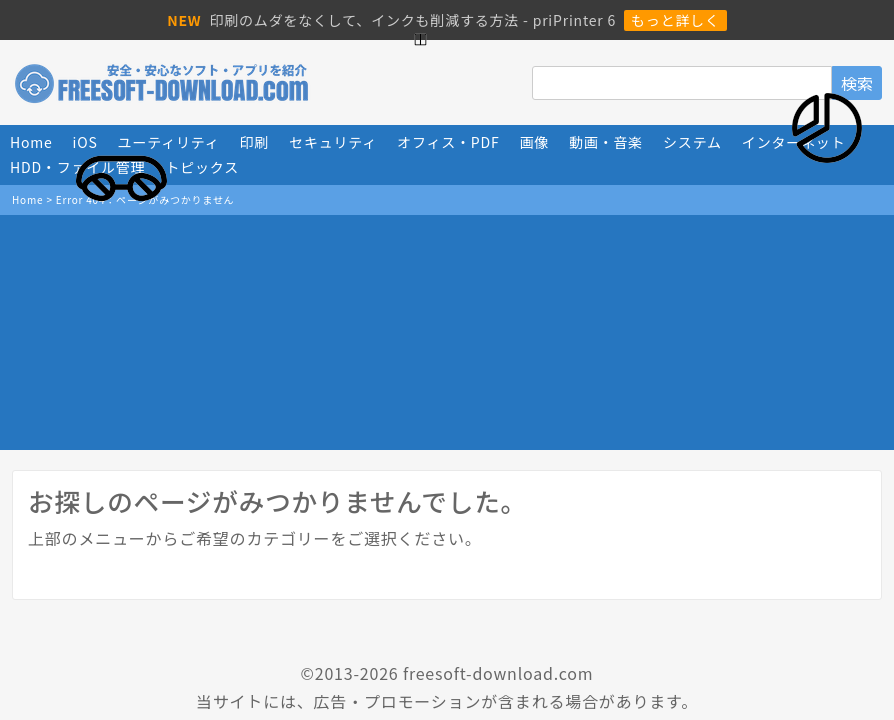 Image resolution: width=894 pixels, height=720 pixels. What do you see at coordinates (827, 128) in the screenshot?
I see `view analytics or statistics breakdown` at bounding box center [827, 128].